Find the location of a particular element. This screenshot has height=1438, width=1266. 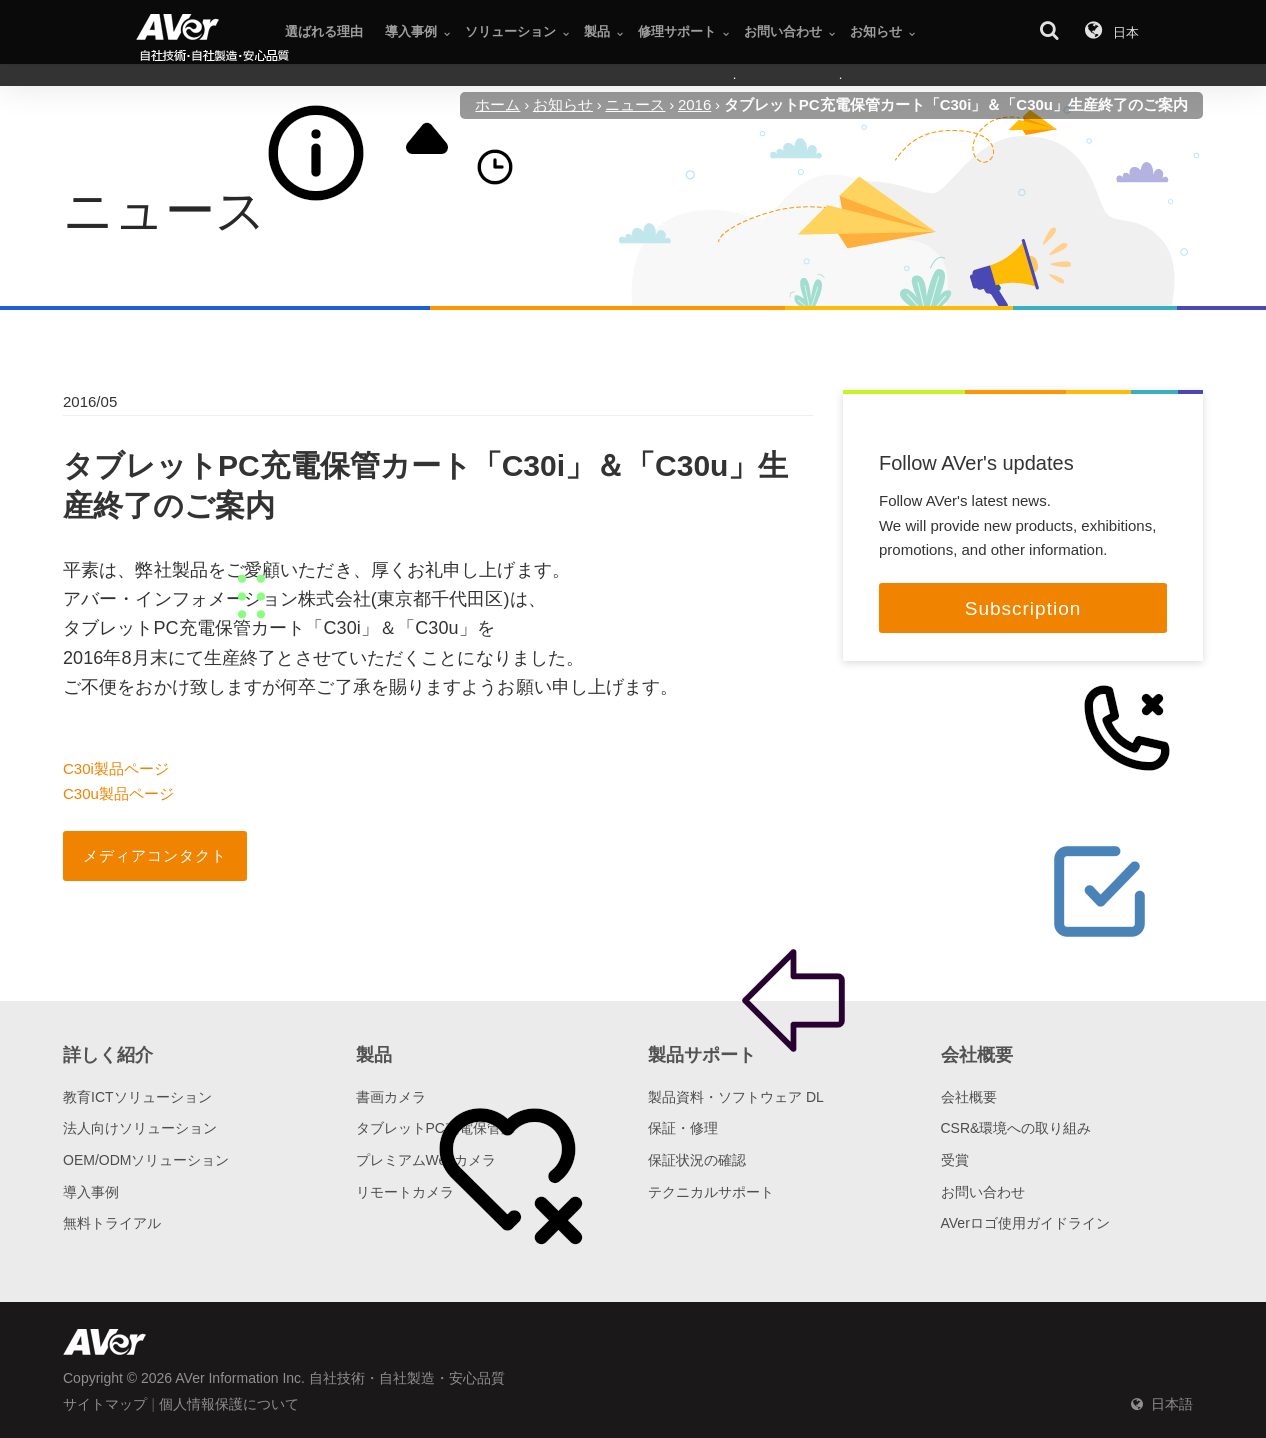

indicates a missed phone call is located at coordinates (1127, 728).